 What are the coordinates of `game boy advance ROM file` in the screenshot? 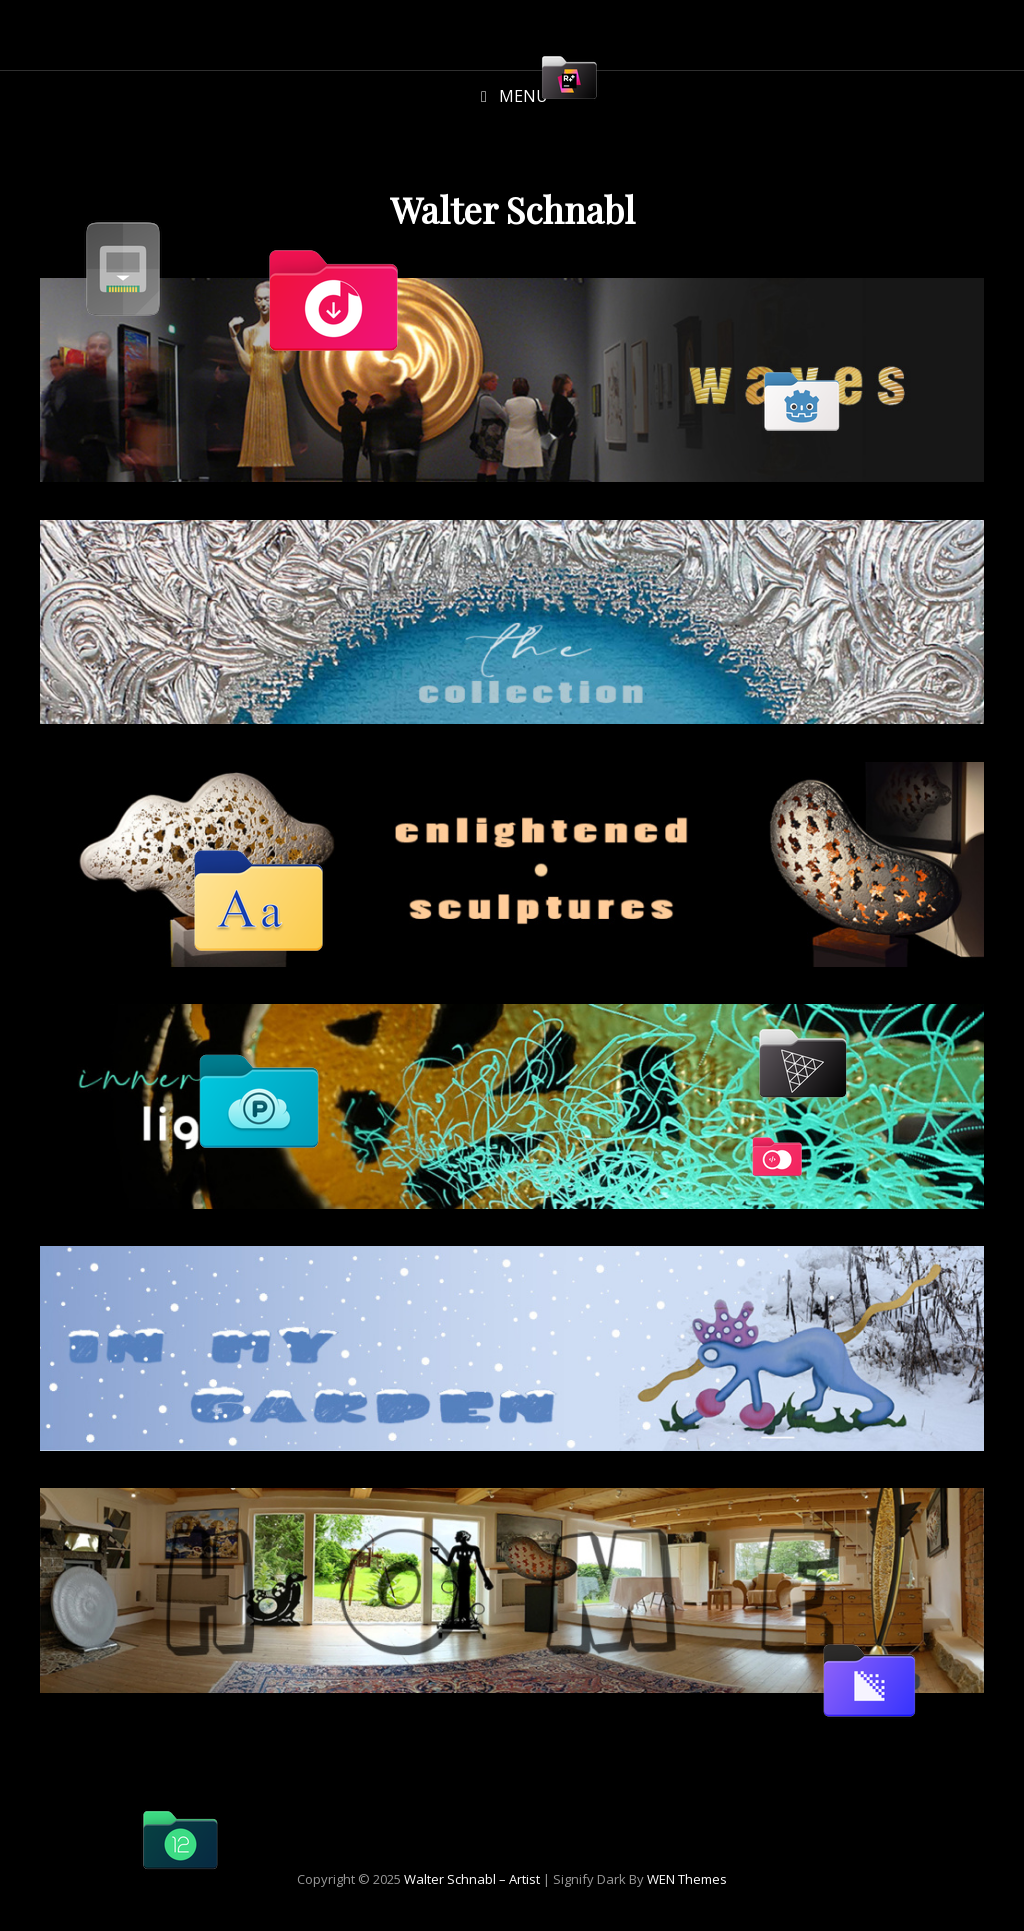 It's located at (123, 269).